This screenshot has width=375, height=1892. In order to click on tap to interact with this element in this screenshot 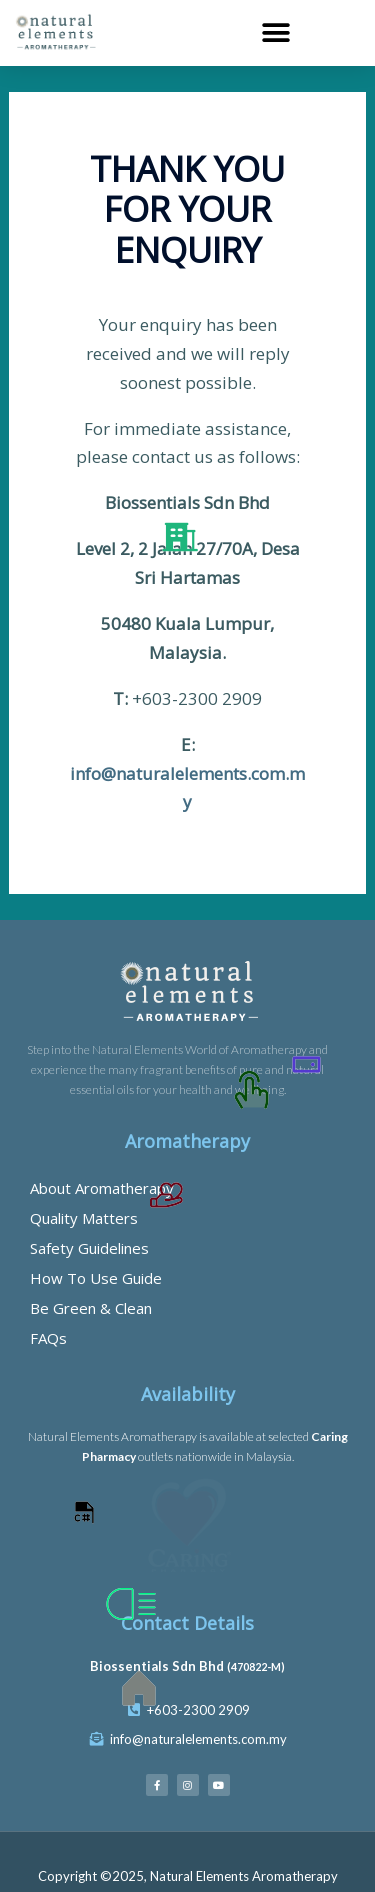, I will do `click(251, 1090)`.